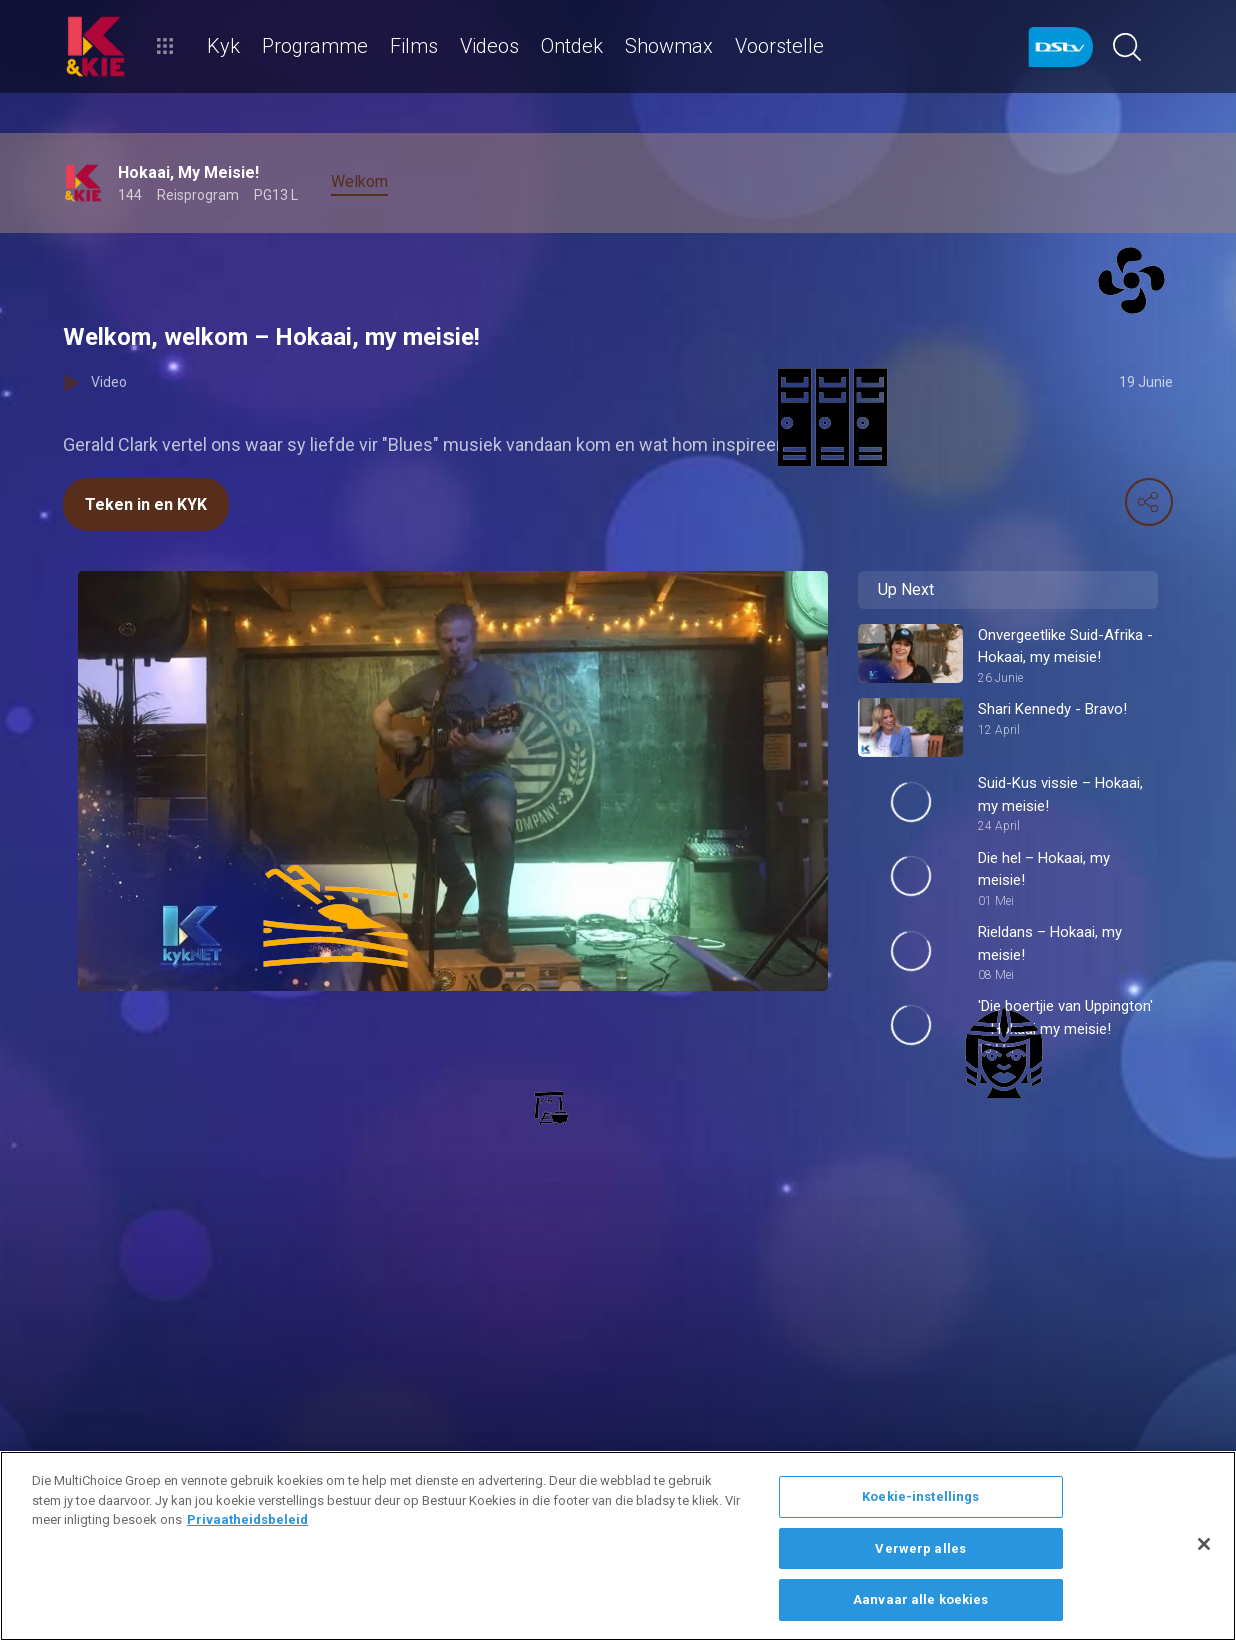  I want to click on indicates activity or live status, so click(1131, 280).